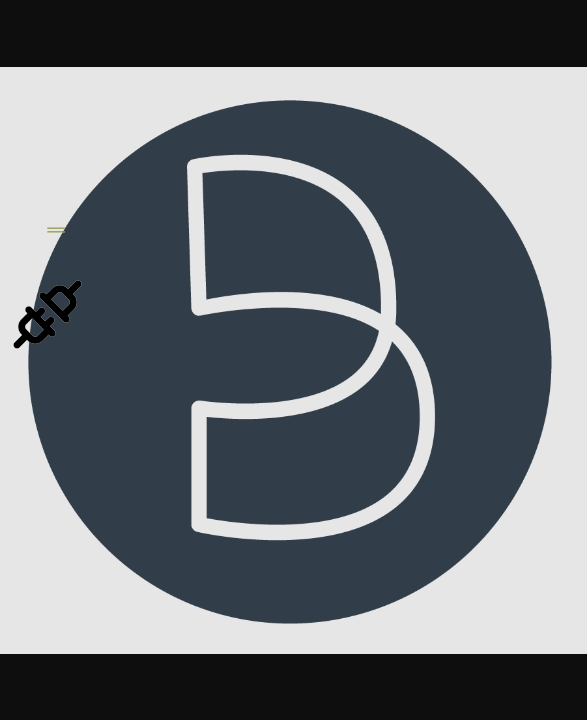 The width and height of the screenshot is (587, 720). Describe the element at coordinates (56, 230) in the screenshot. I see `drag to reorder or rearrange items` at that location.